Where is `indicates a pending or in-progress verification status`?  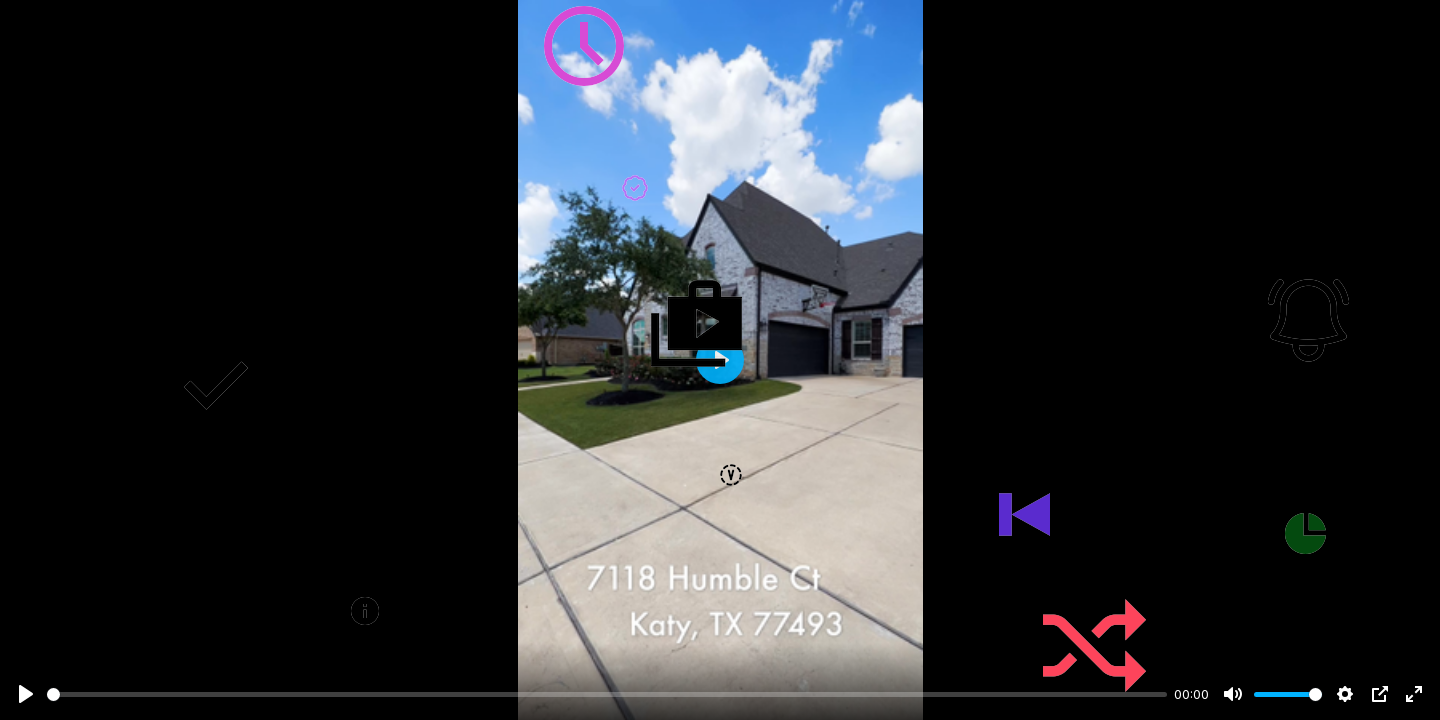 indicates a pending or in-progress verification status is located at coordinates (731, 475).